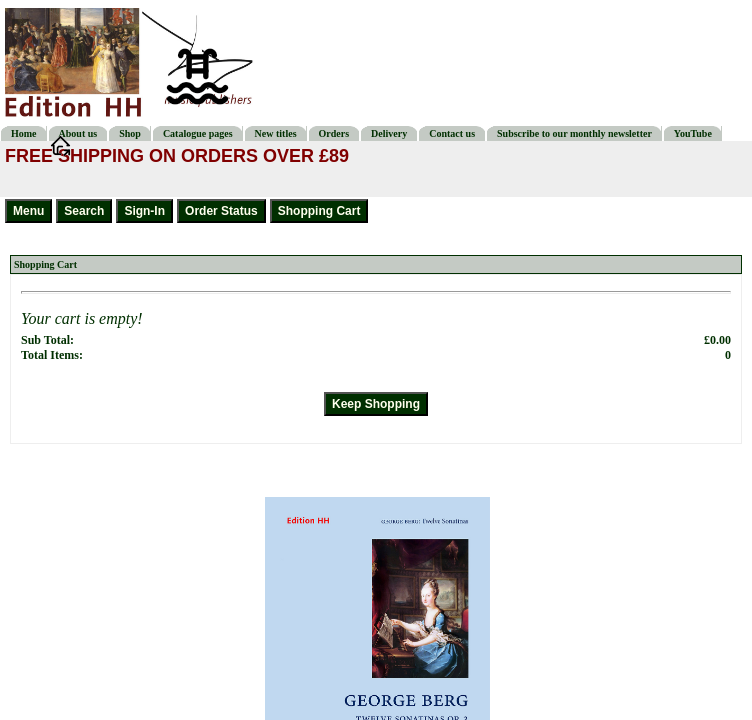 This screenshot has height=720, width=752. I want to click on view pool or swimming amenities, so click(197, 76).